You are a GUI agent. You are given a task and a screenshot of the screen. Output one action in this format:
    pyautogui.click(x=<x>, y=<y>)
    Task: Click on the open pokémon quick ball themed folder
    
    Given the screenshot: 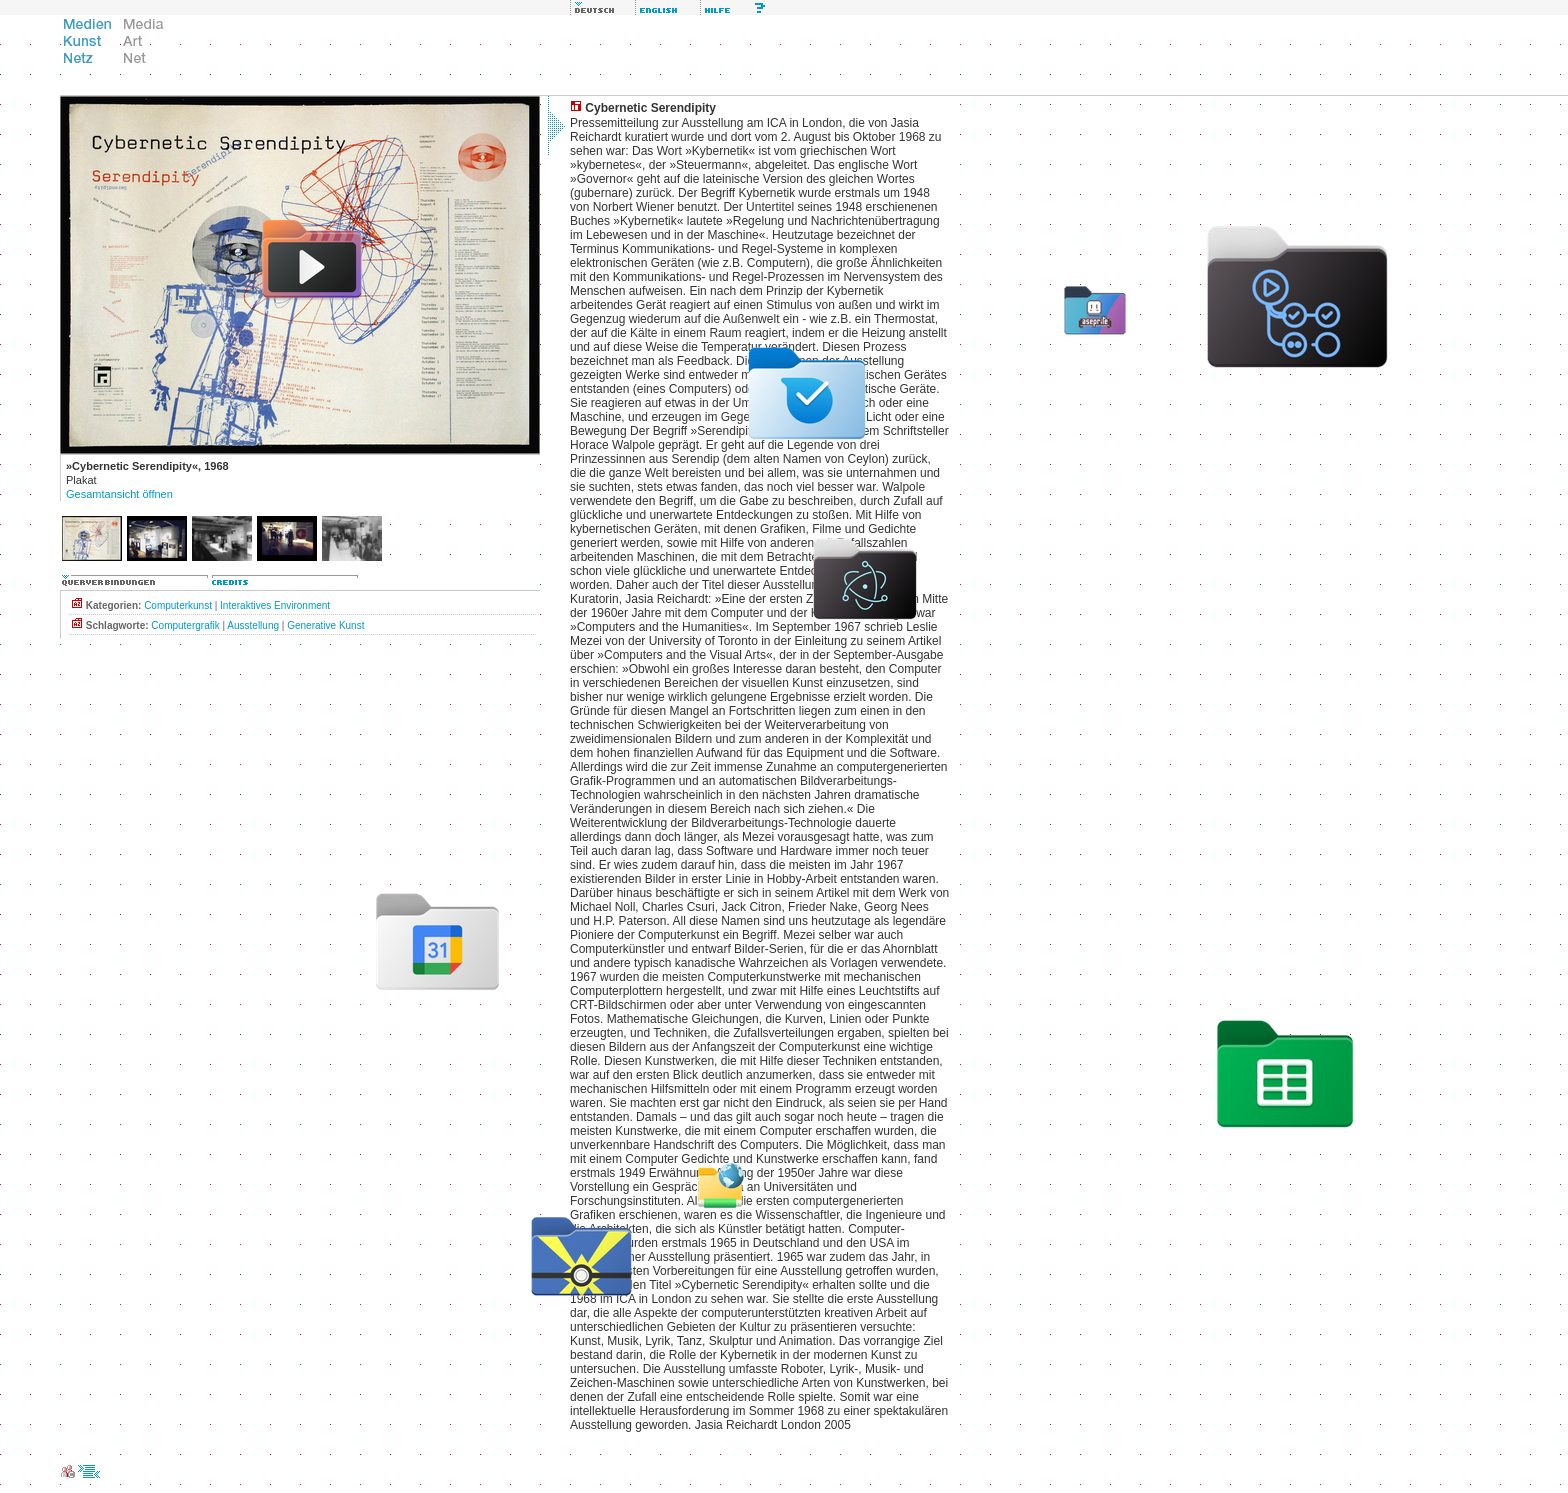 What is the action you would take?
    pyautogui.click(x=581, y=1259)
    